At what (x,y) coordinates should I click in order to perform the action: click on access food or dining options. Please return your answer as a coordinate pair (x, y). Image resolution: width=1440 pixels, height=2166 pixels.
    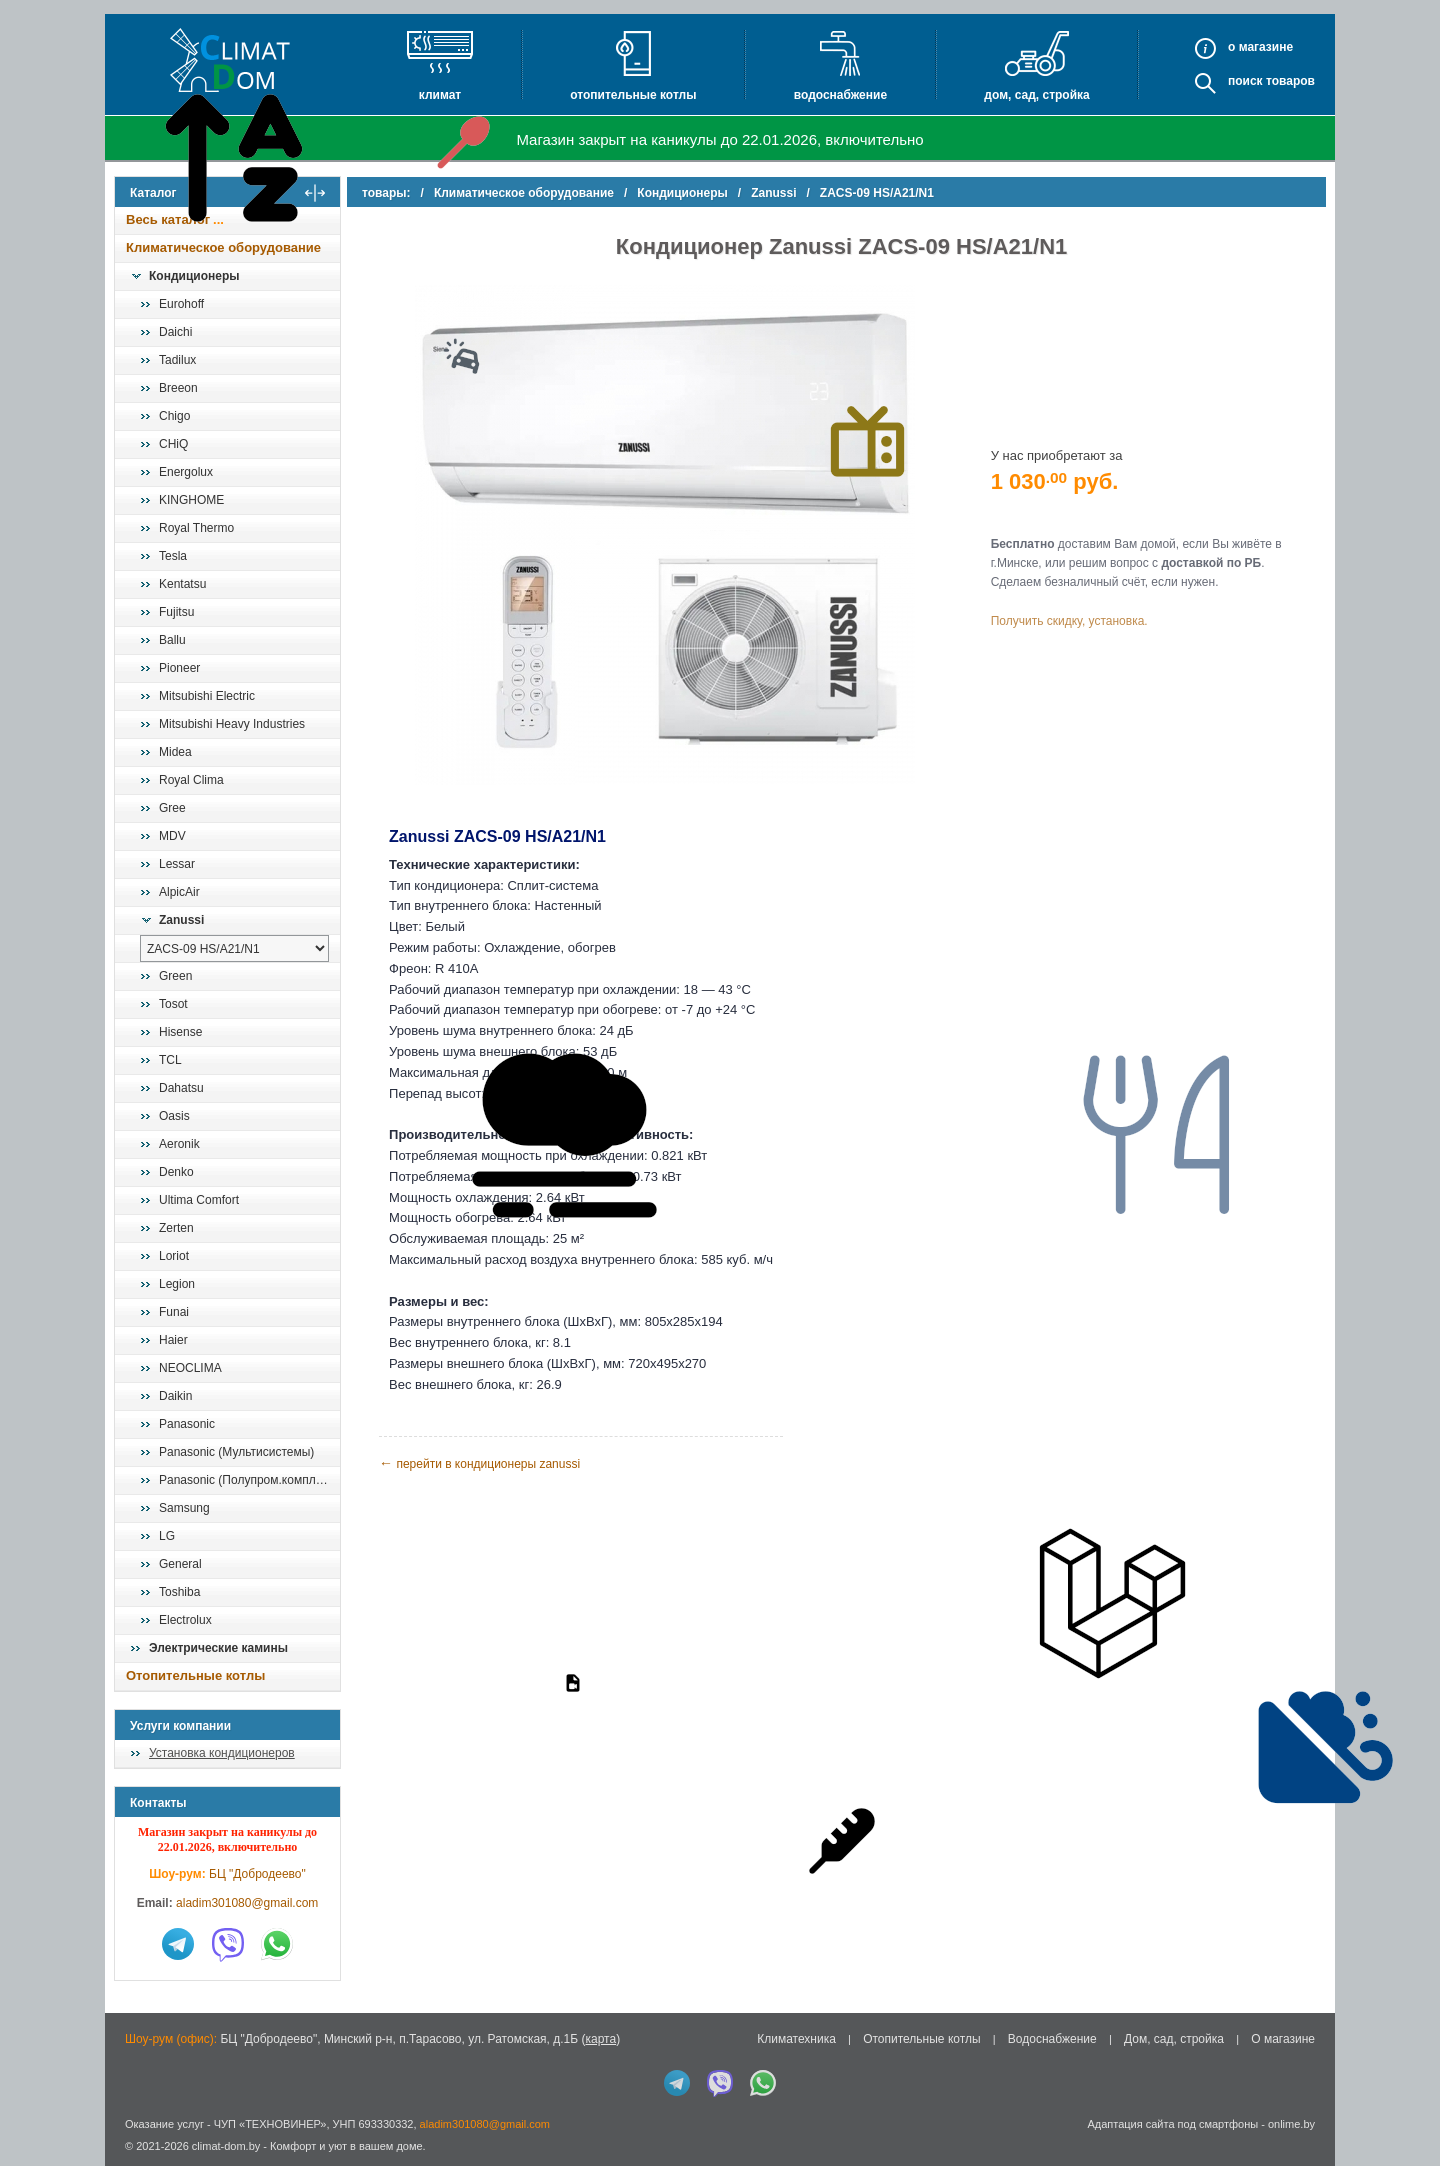
    Looking at the image, I should click on (463, 142).